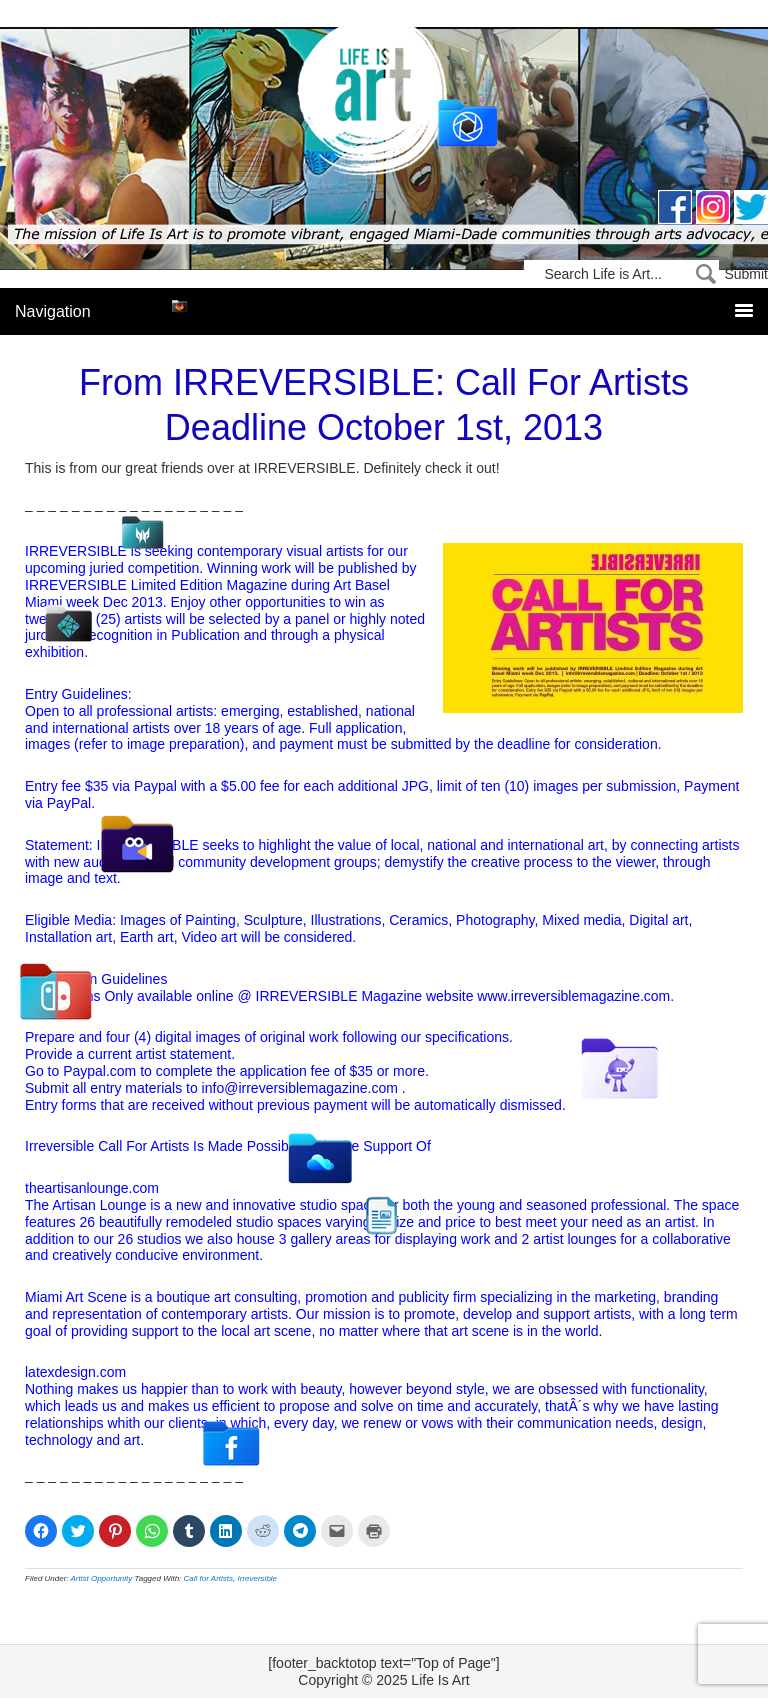 Image resolution: width=768 pixels, height=1698 pixels. What do you see at coordinates (55, 993) in the screenshot?
I see `folder containing nintendo switch games or related files` at bounding box center [55, 993].